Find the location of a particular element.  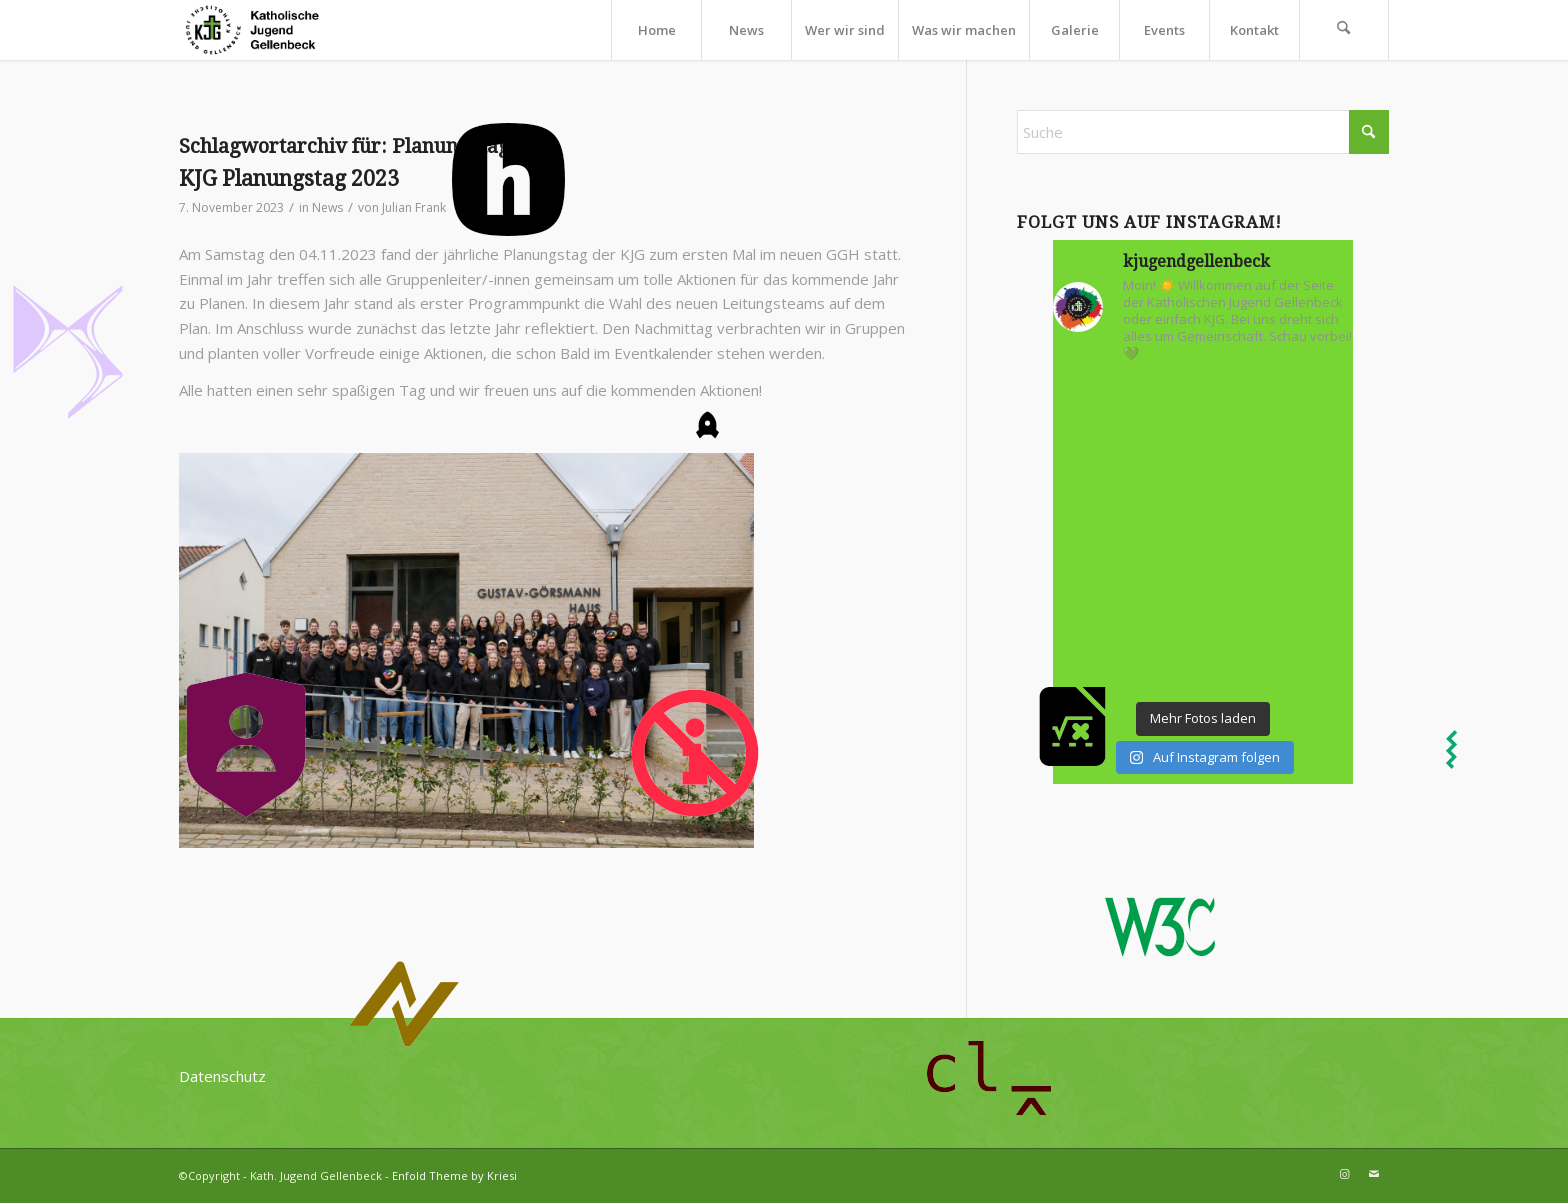

commitlint logo - a tool for linting commit messages is located at coordinates (989, 1078).